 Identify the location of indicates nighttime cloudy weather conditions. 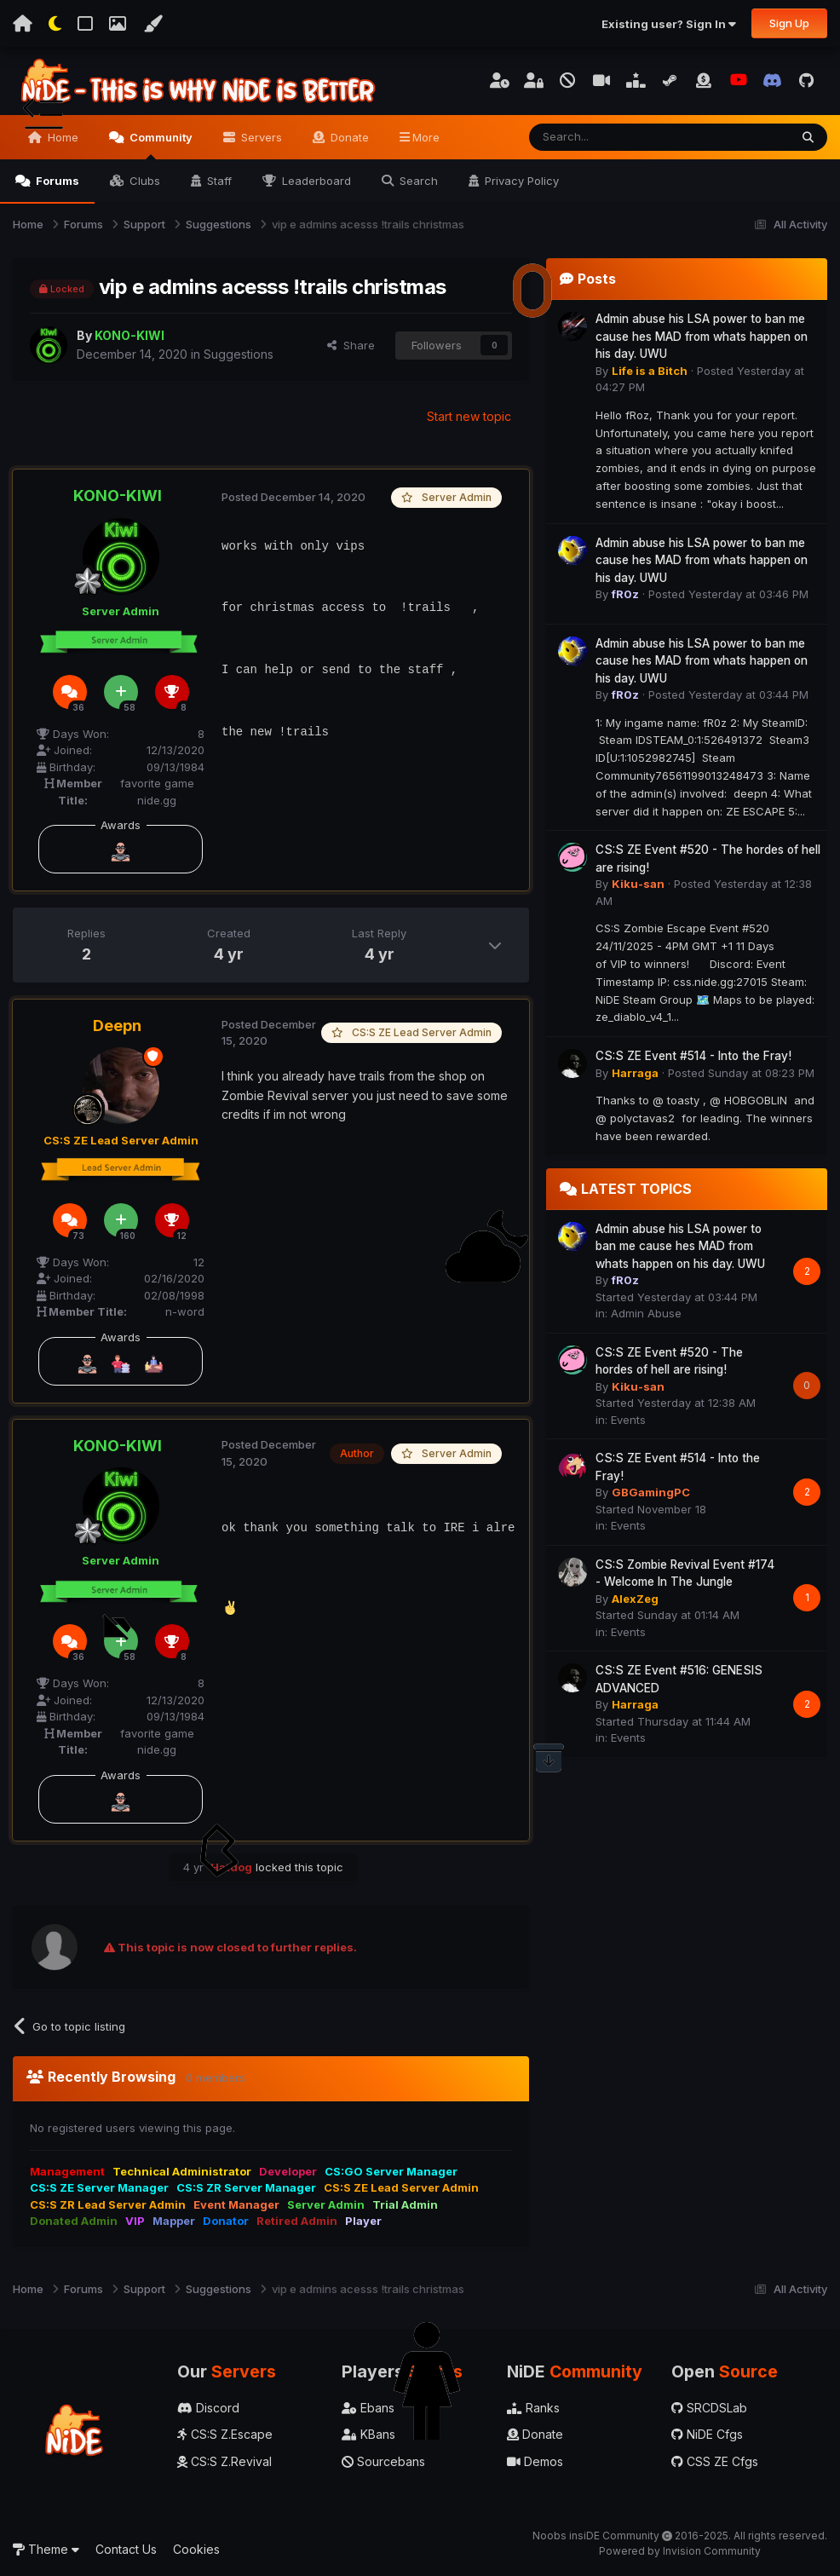
(486, 1246).